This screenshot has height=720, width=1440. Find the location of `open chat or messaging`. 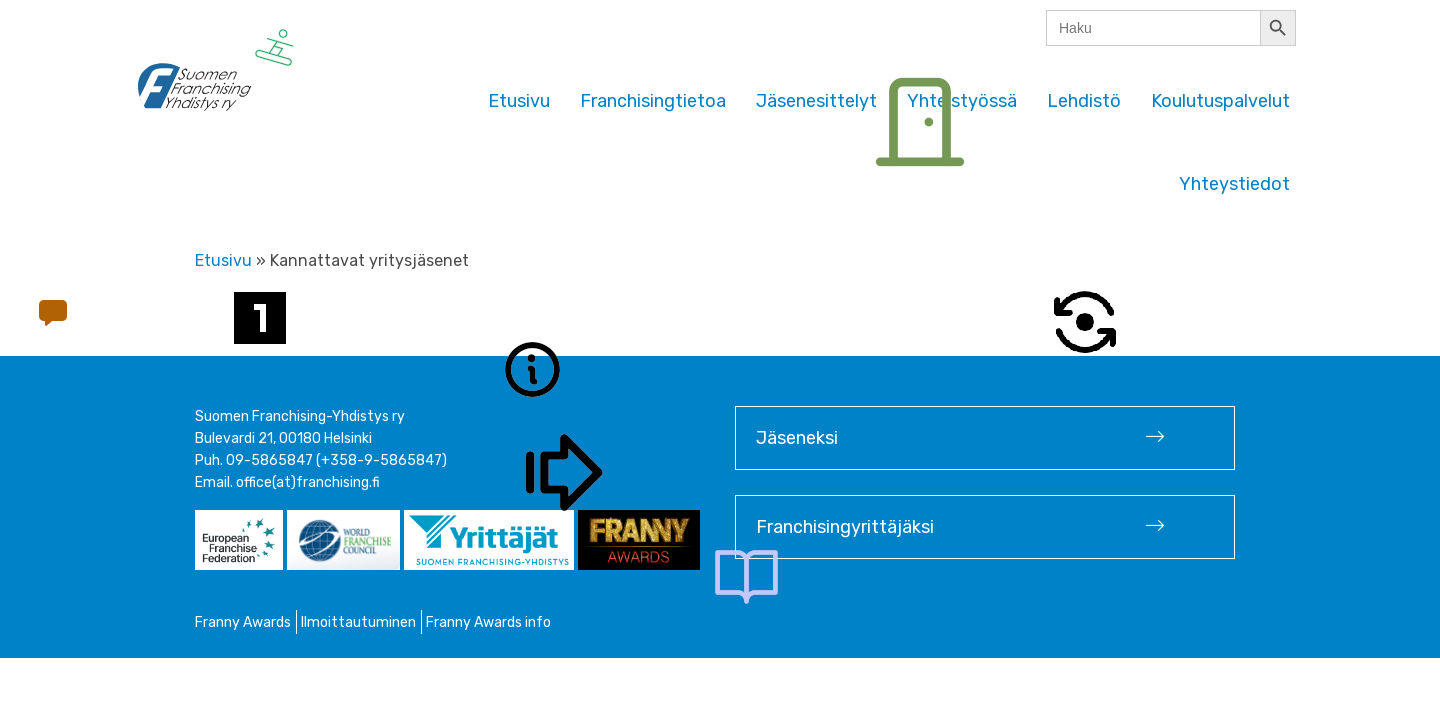

open chat or messaging is located at coordinates (53, 313).